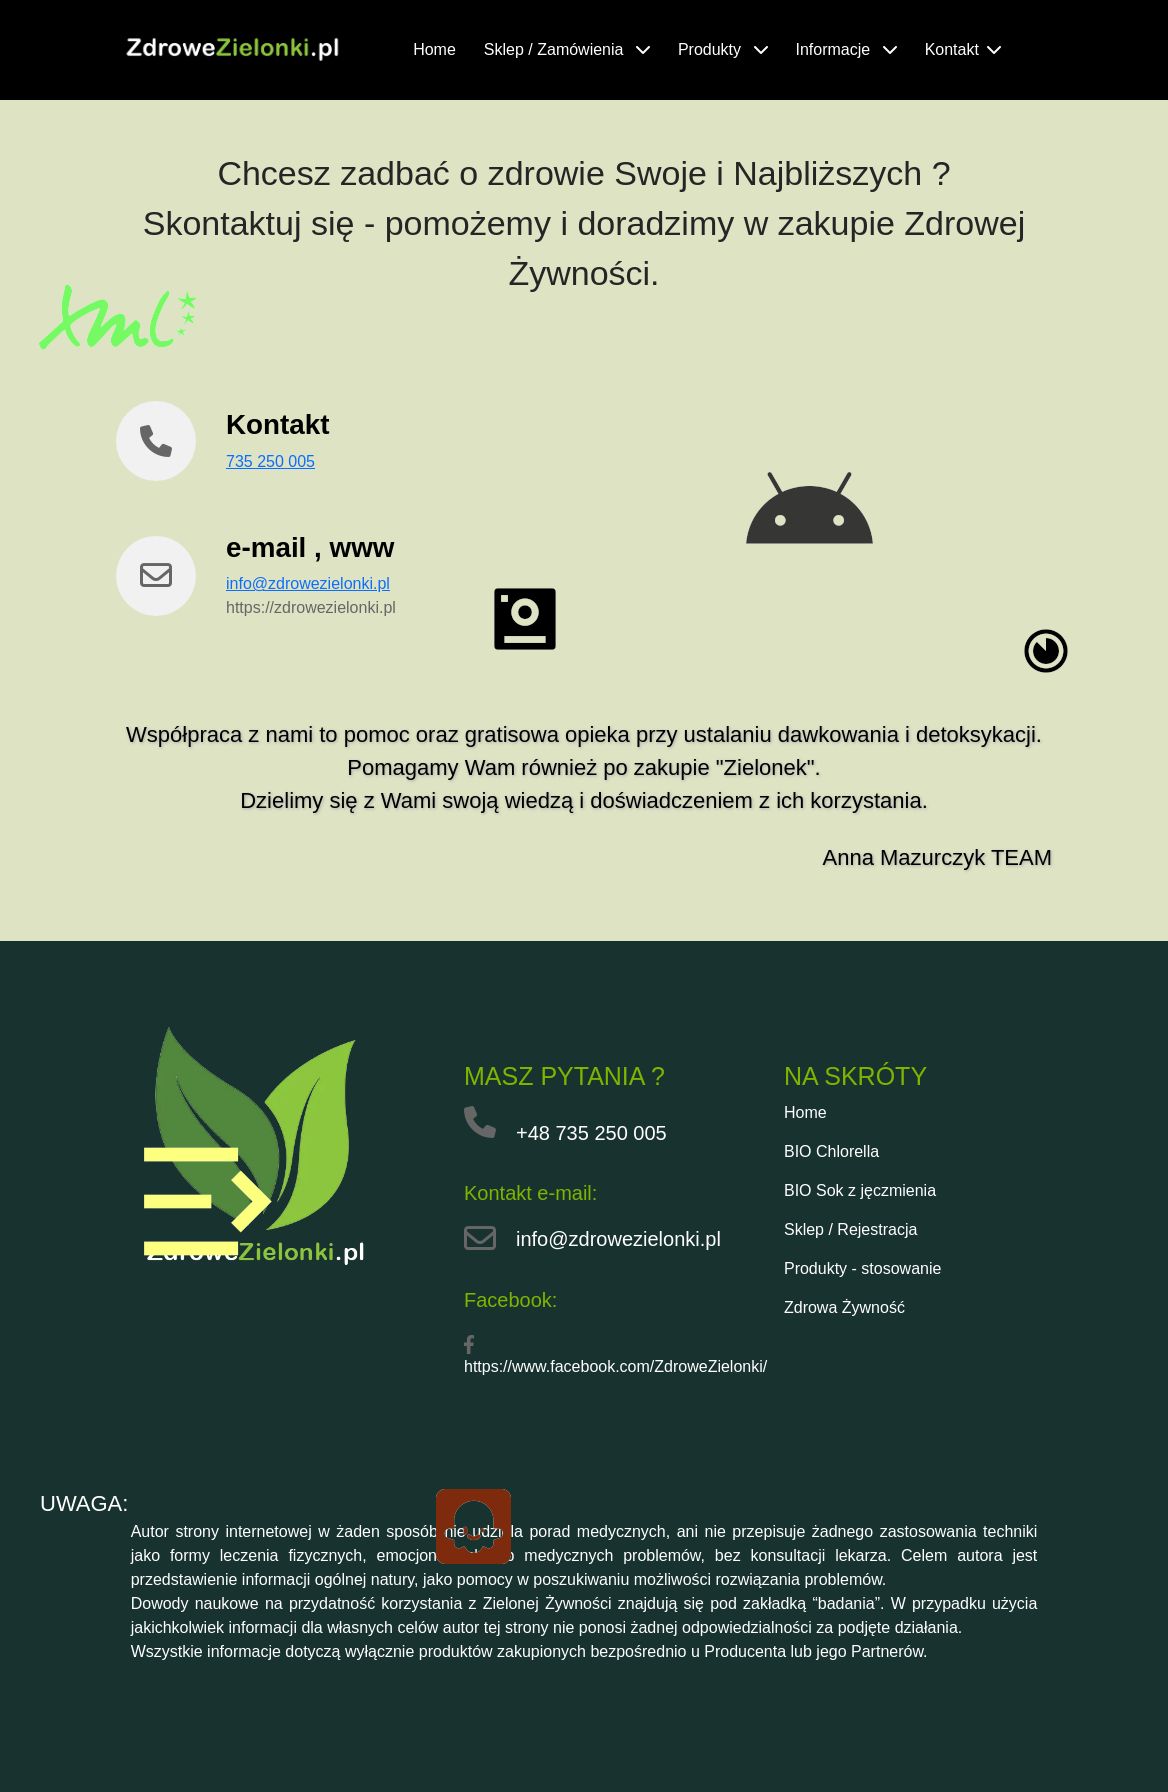 The height and width of the screenshot is (1792, 1168). I want to click on open the coze app, so click(473, 1526).